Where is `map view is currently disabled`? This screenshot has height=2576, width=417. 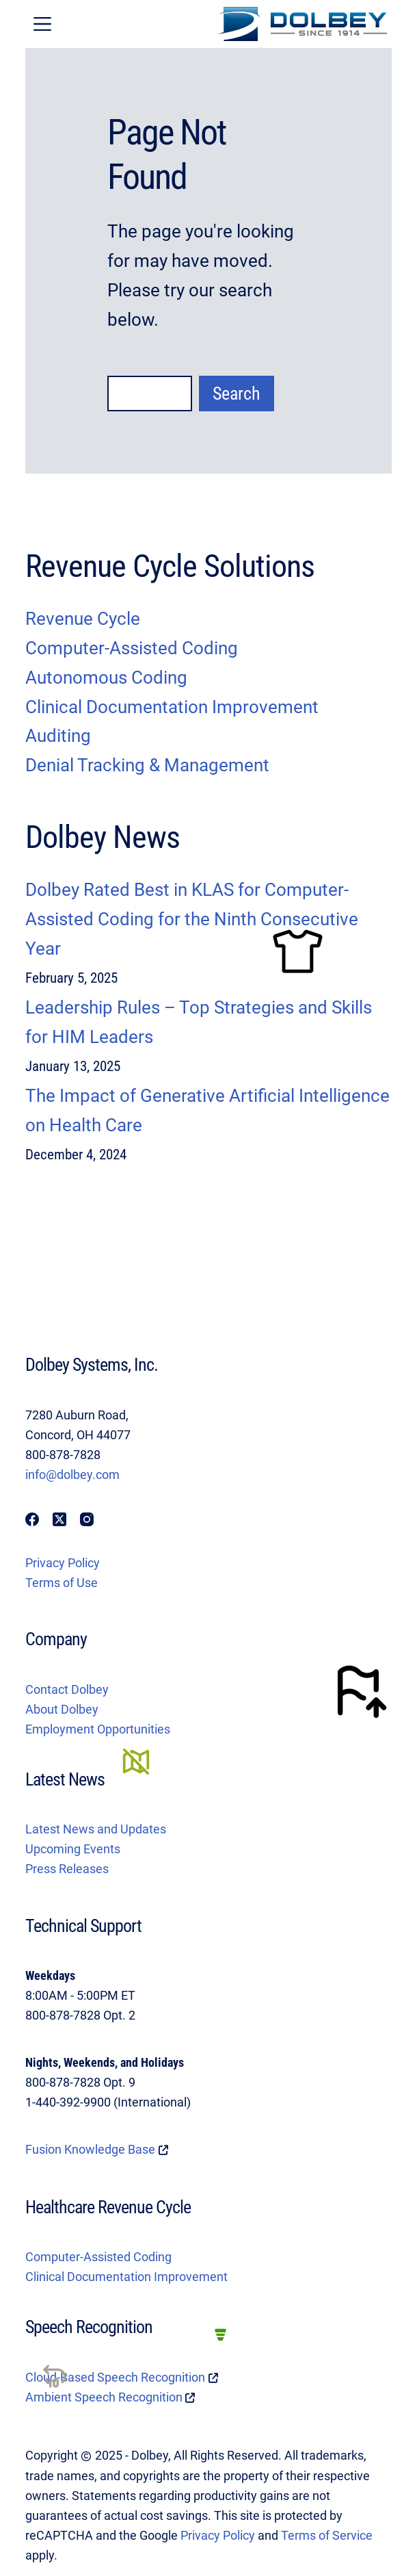 map view is currently disabled is located at coordinates (136, 1762).